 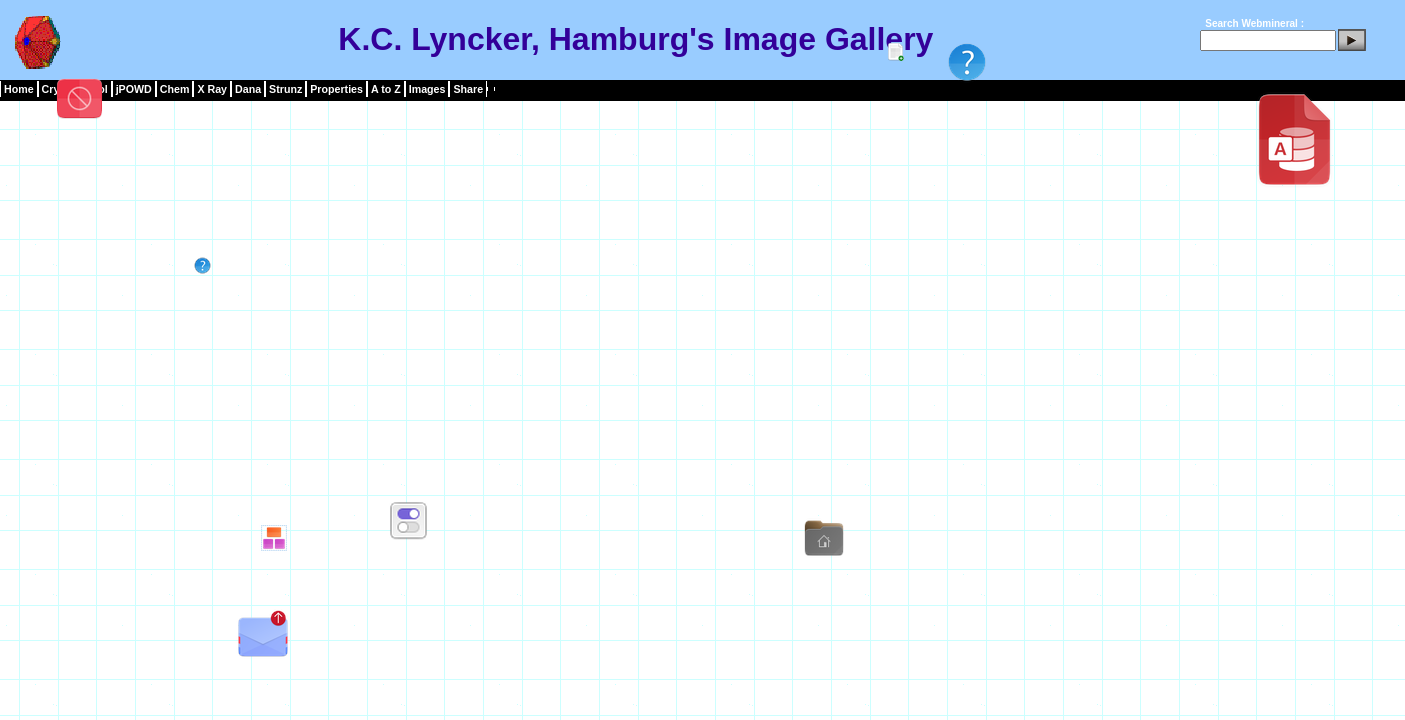 I want to click on indicates image failed to load, so click(x=79, y=97).